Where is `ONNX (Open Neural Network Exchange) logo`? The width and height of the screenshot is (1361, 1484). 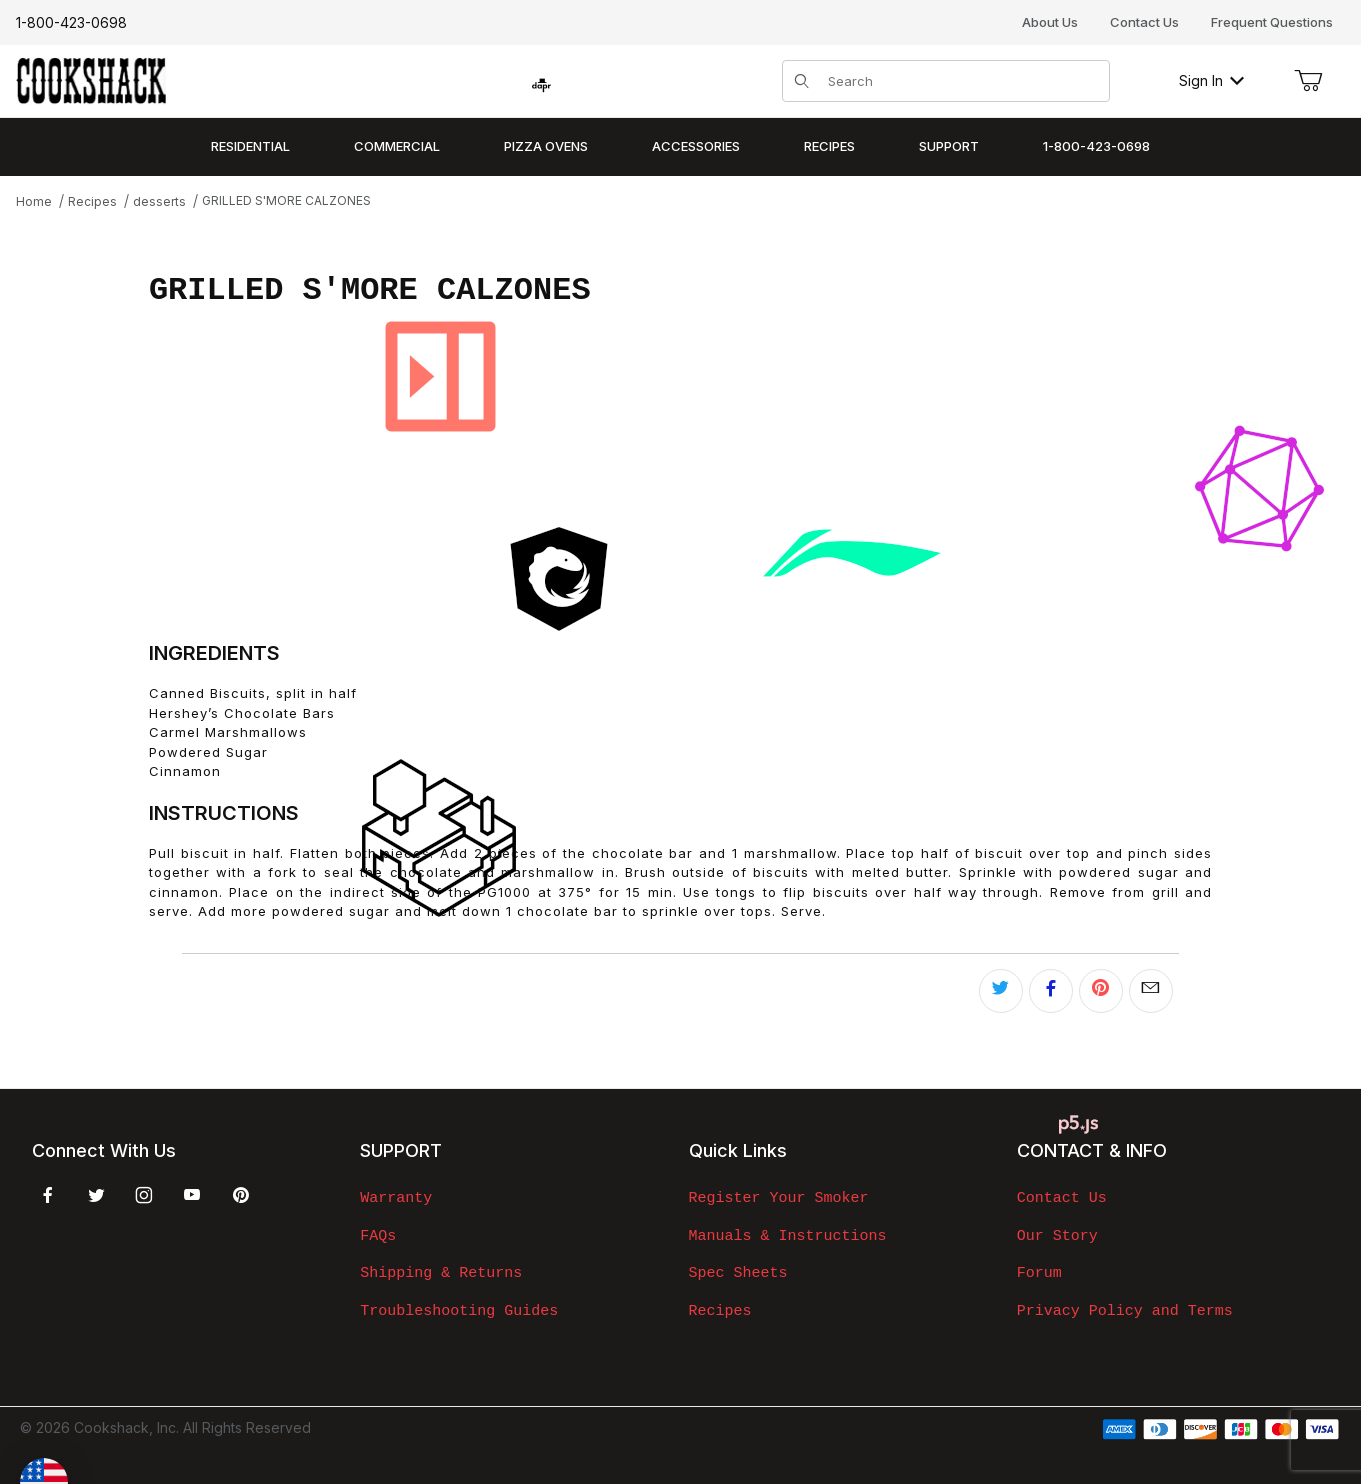
ONNX (Open Neural Network Exchange) logo is located at coordinates (1259, 488).